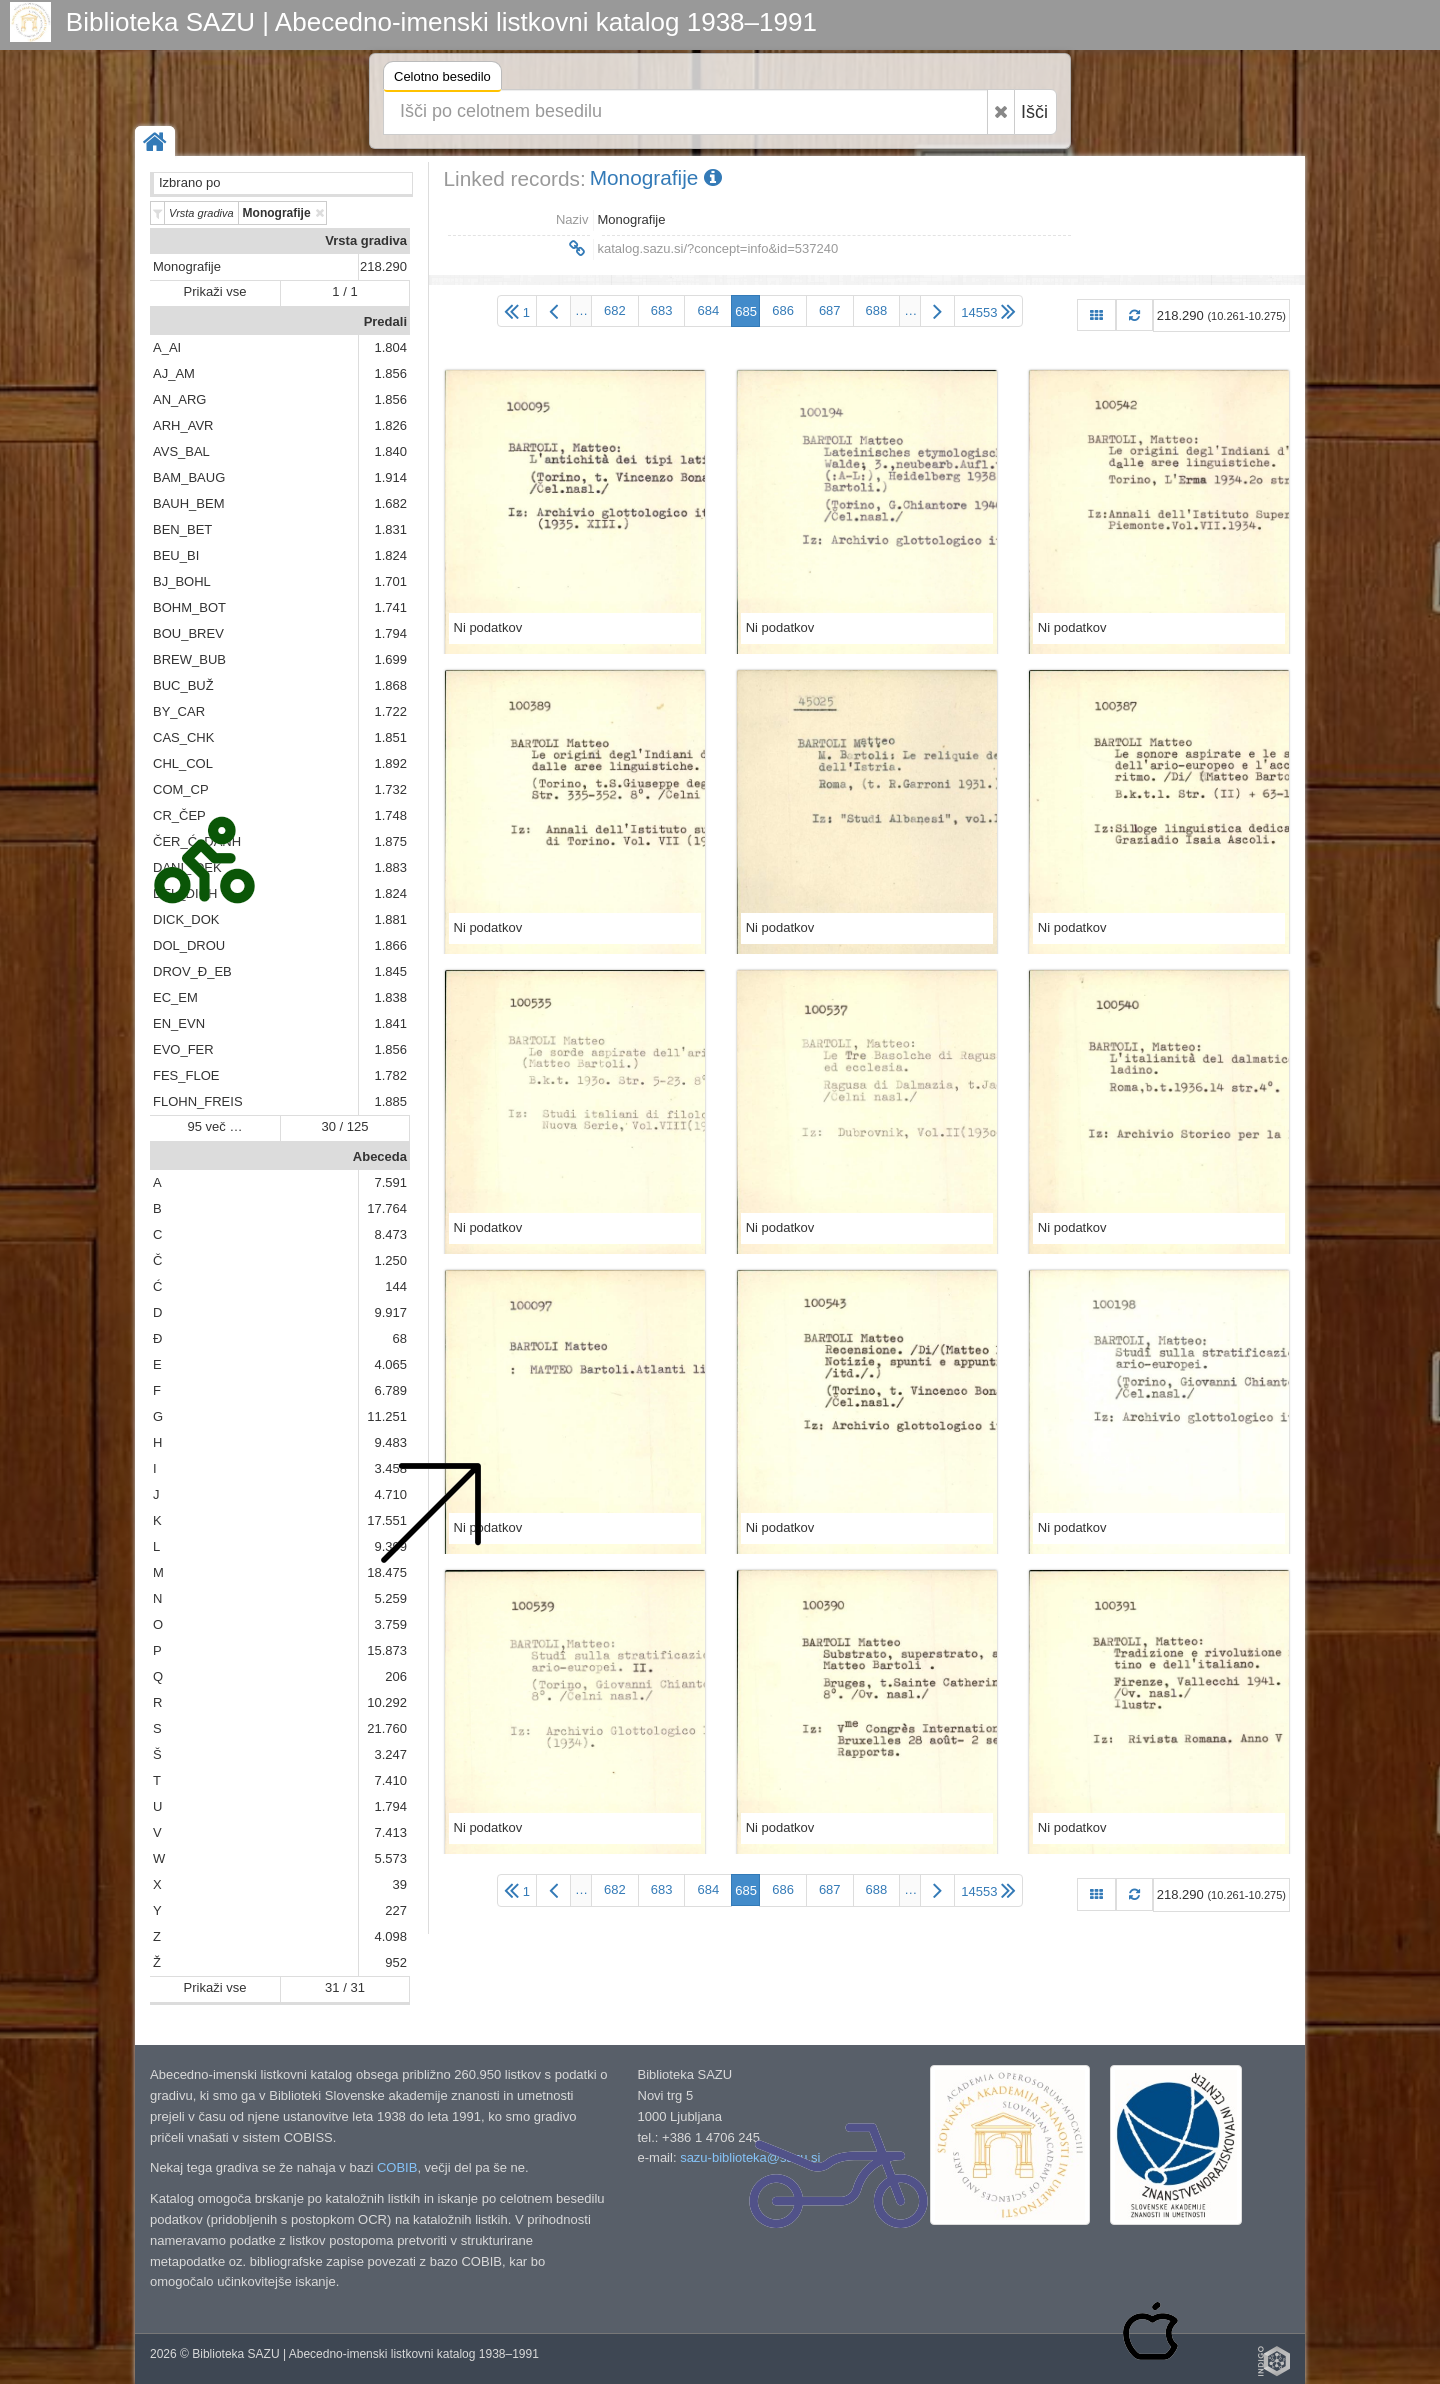 The width and height of the screenshot is (1440, 2384). What do you see at coordinates (204, 863) in the screenshot?
I see `access cycling or bike-related features` at bounding box center [204, 863].